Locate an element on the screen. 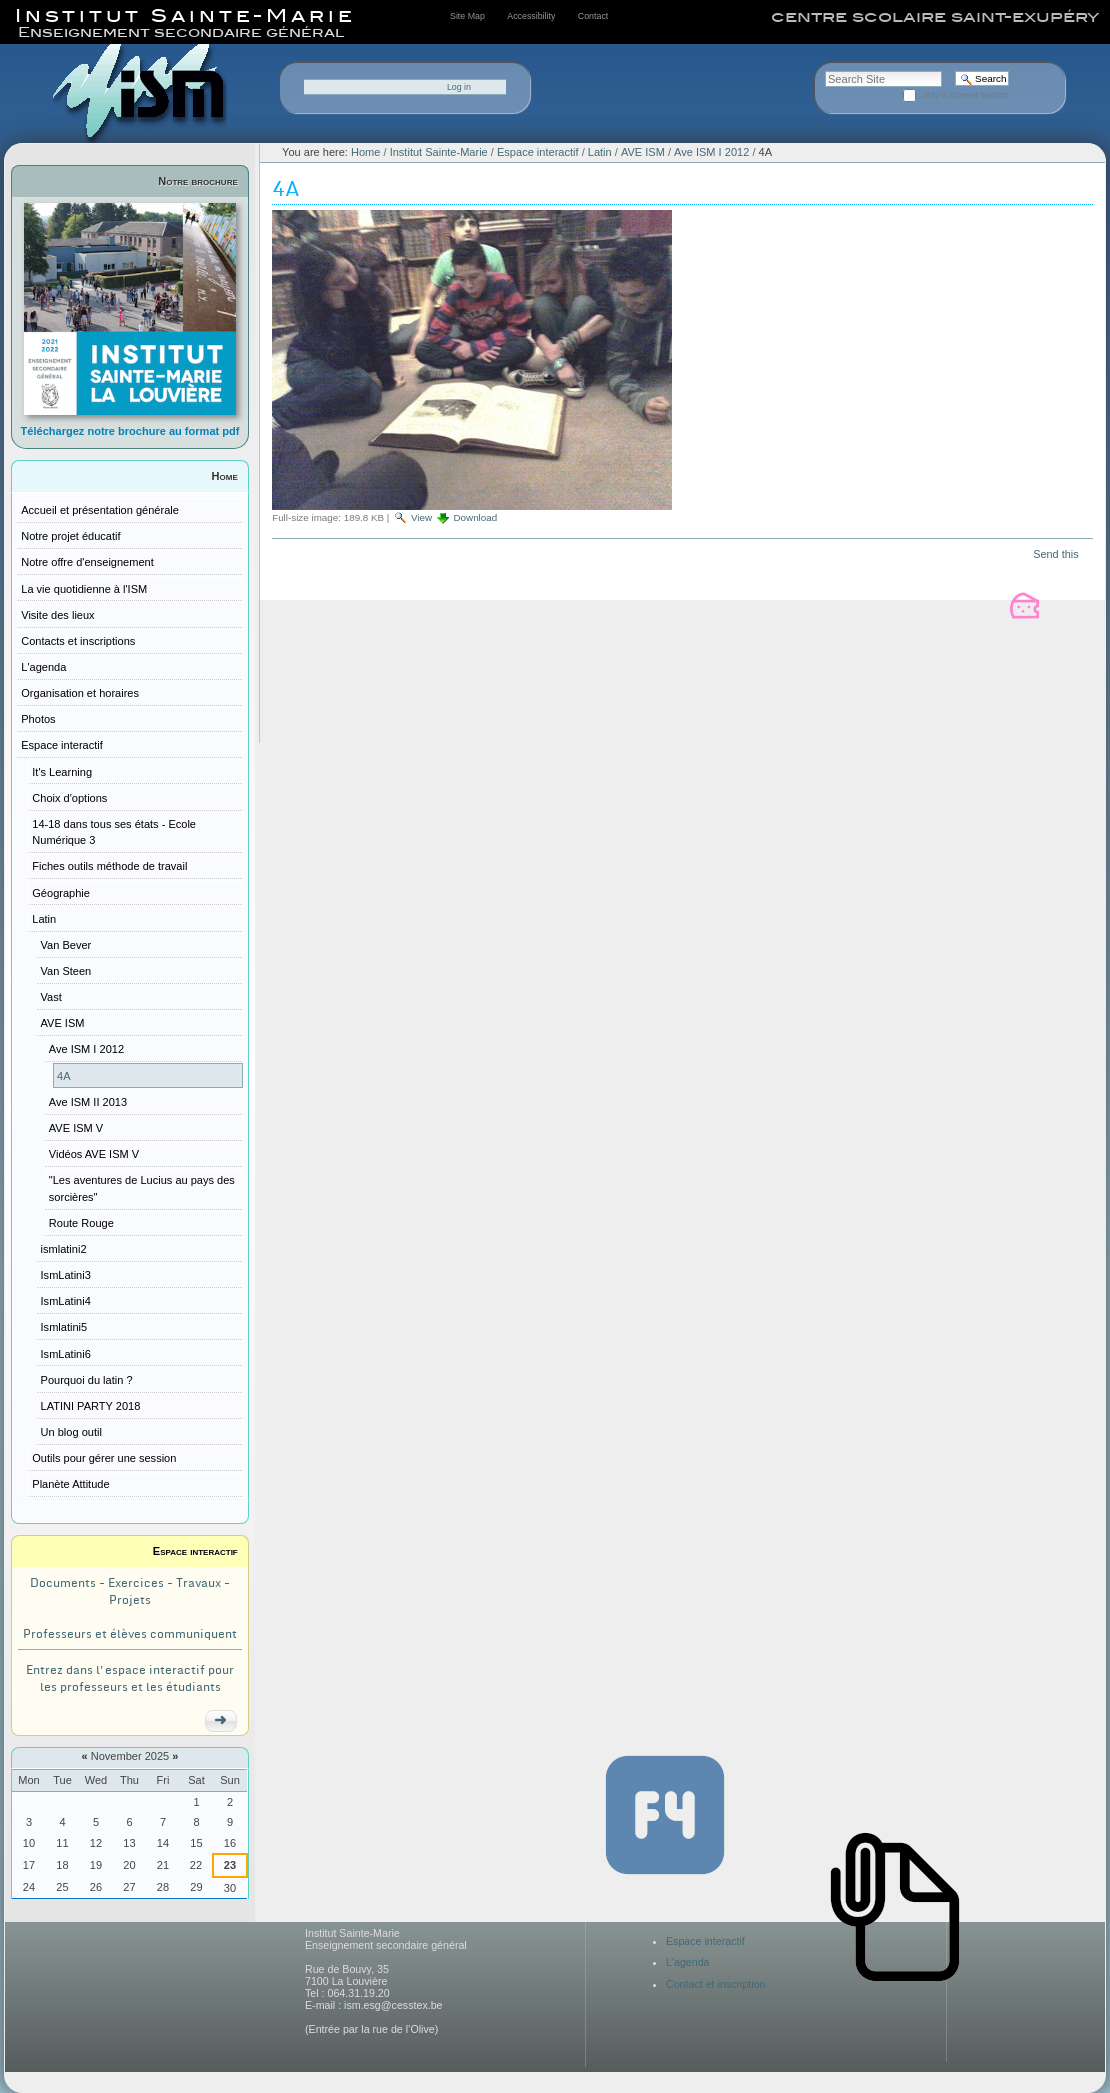 The image size is (1110, 2093). browse dairy or cheese products is located at coordinates (1024, 605).